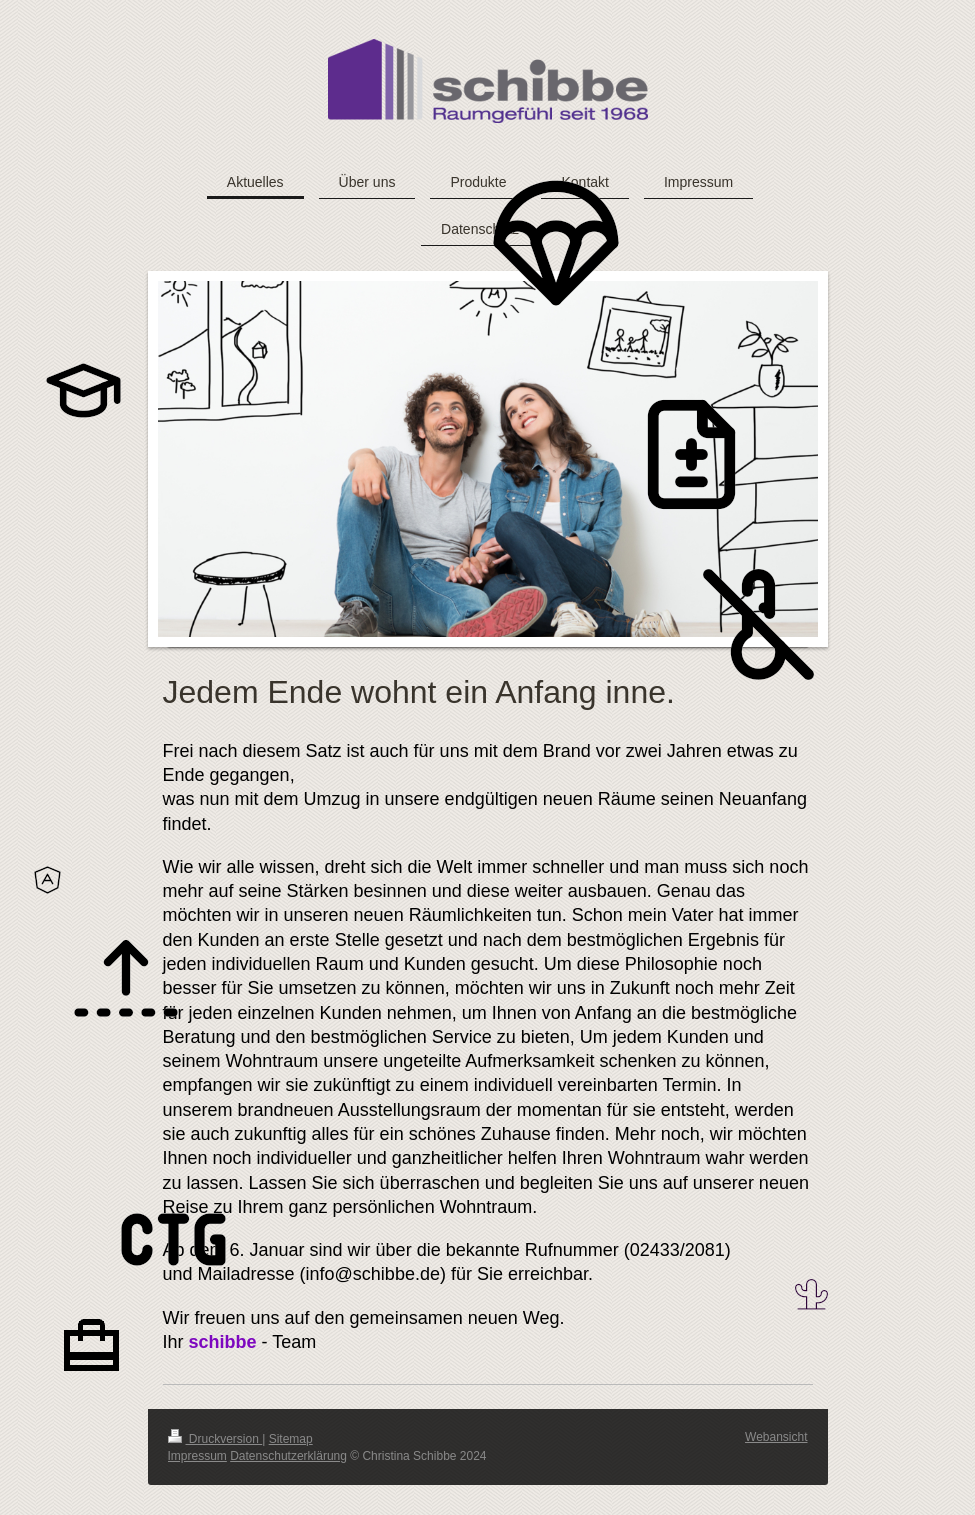 This screenshot has height=1515, width=975. Describe the element at coordinates (556, 243) in the screenshot. I see `access emergency or backup support options` at that location.